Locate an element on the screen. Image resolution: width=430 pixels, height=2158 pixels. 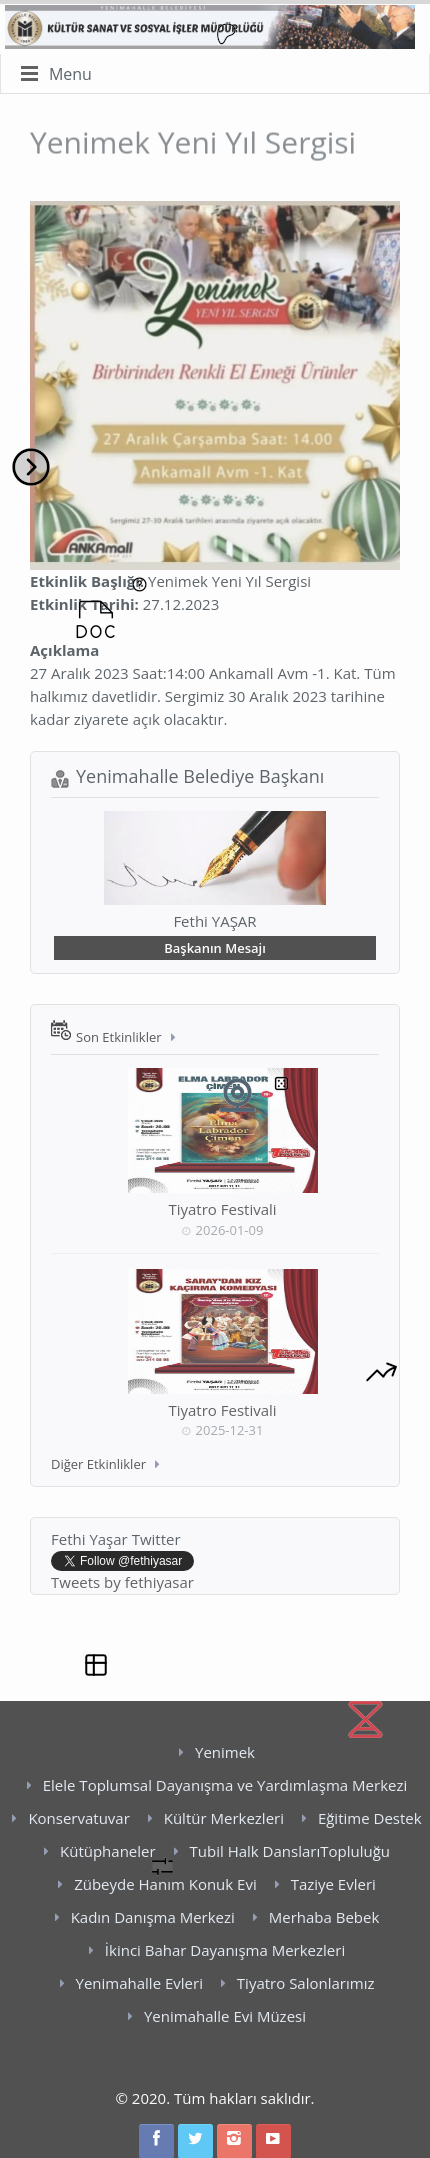
enable webcam or video camera is located at coordinates (237, 1096).